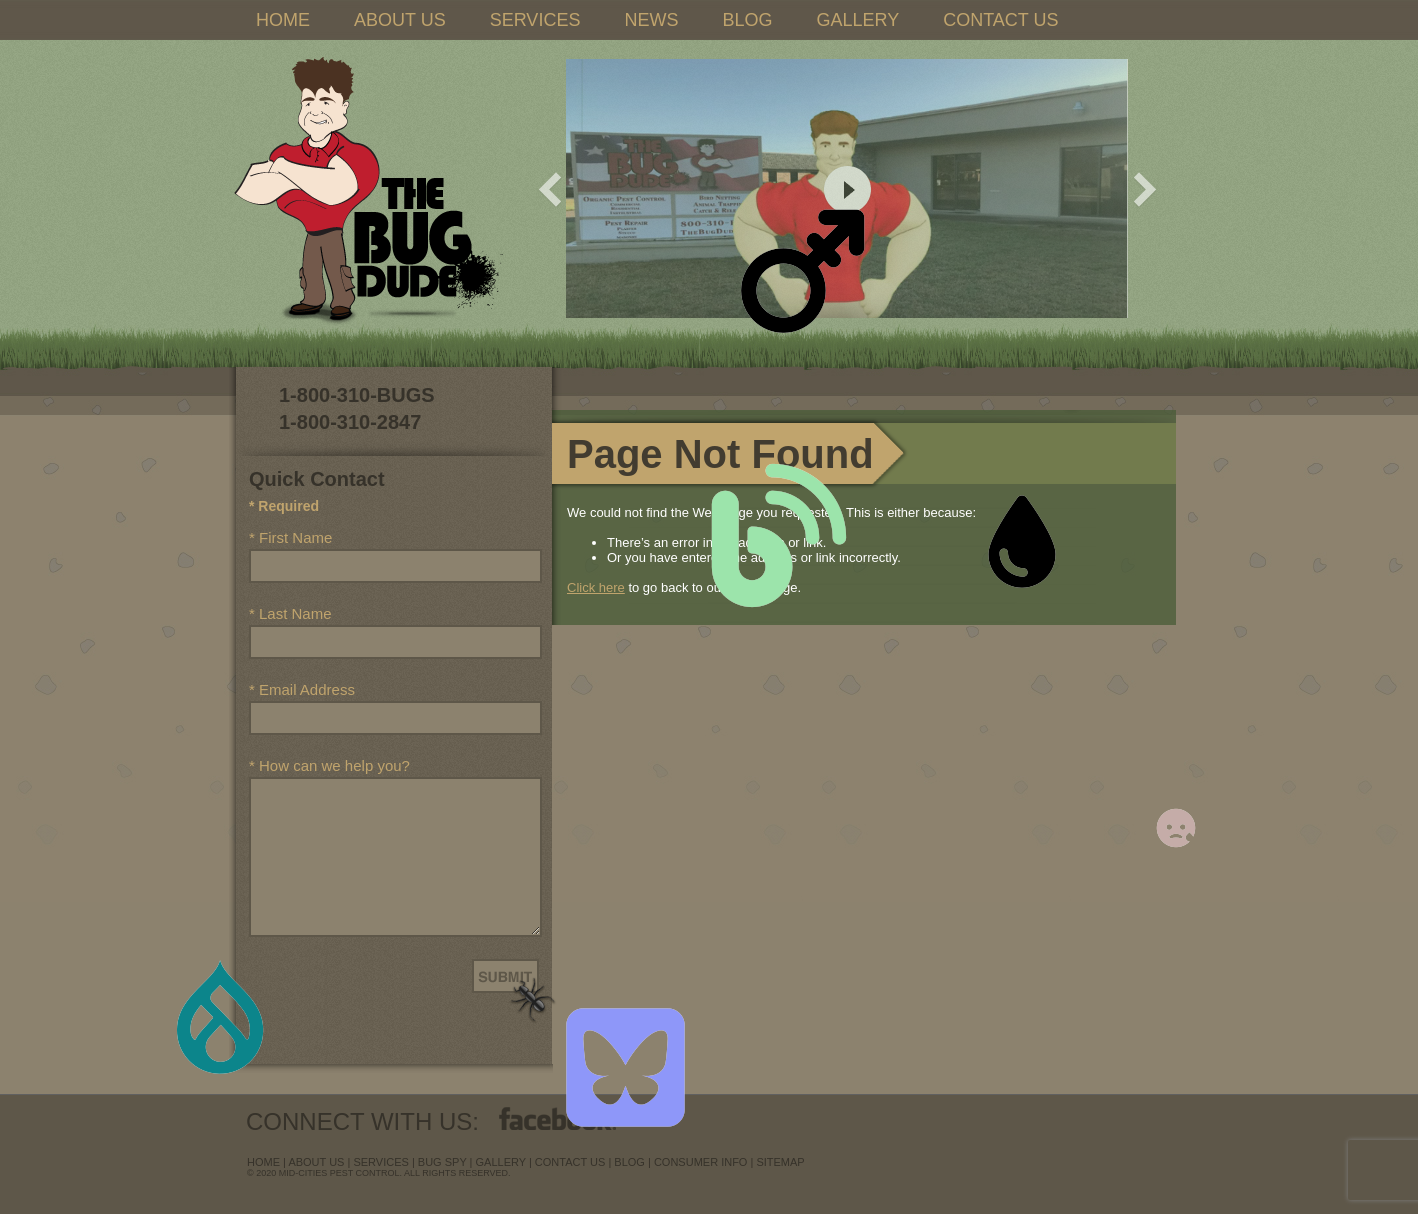  What do you see at coordinates (1022, 543) in the screenshot?
I see `adjust color or tint settings` at bounding box center [1022, 543].